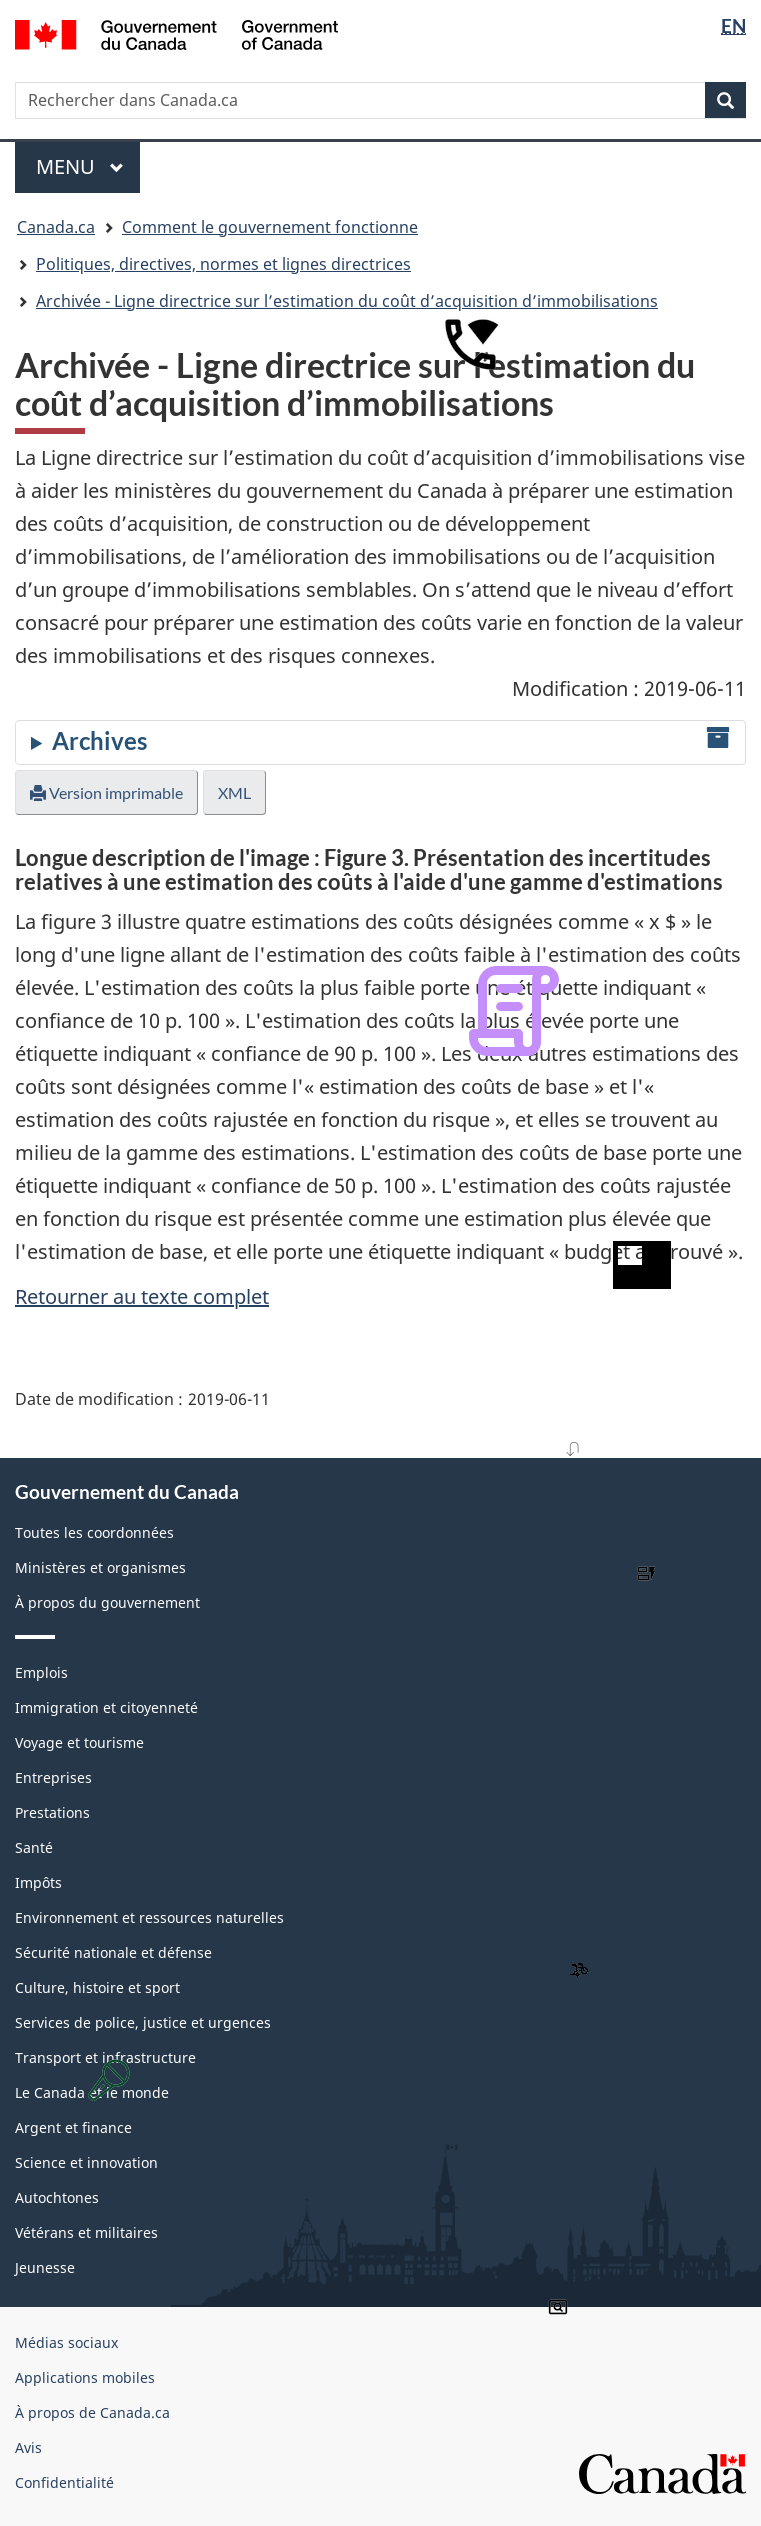  Describe the element at coordinates (646, 1573) in the screenshot. I see `access dynamic or auto-generated forms` at that location.